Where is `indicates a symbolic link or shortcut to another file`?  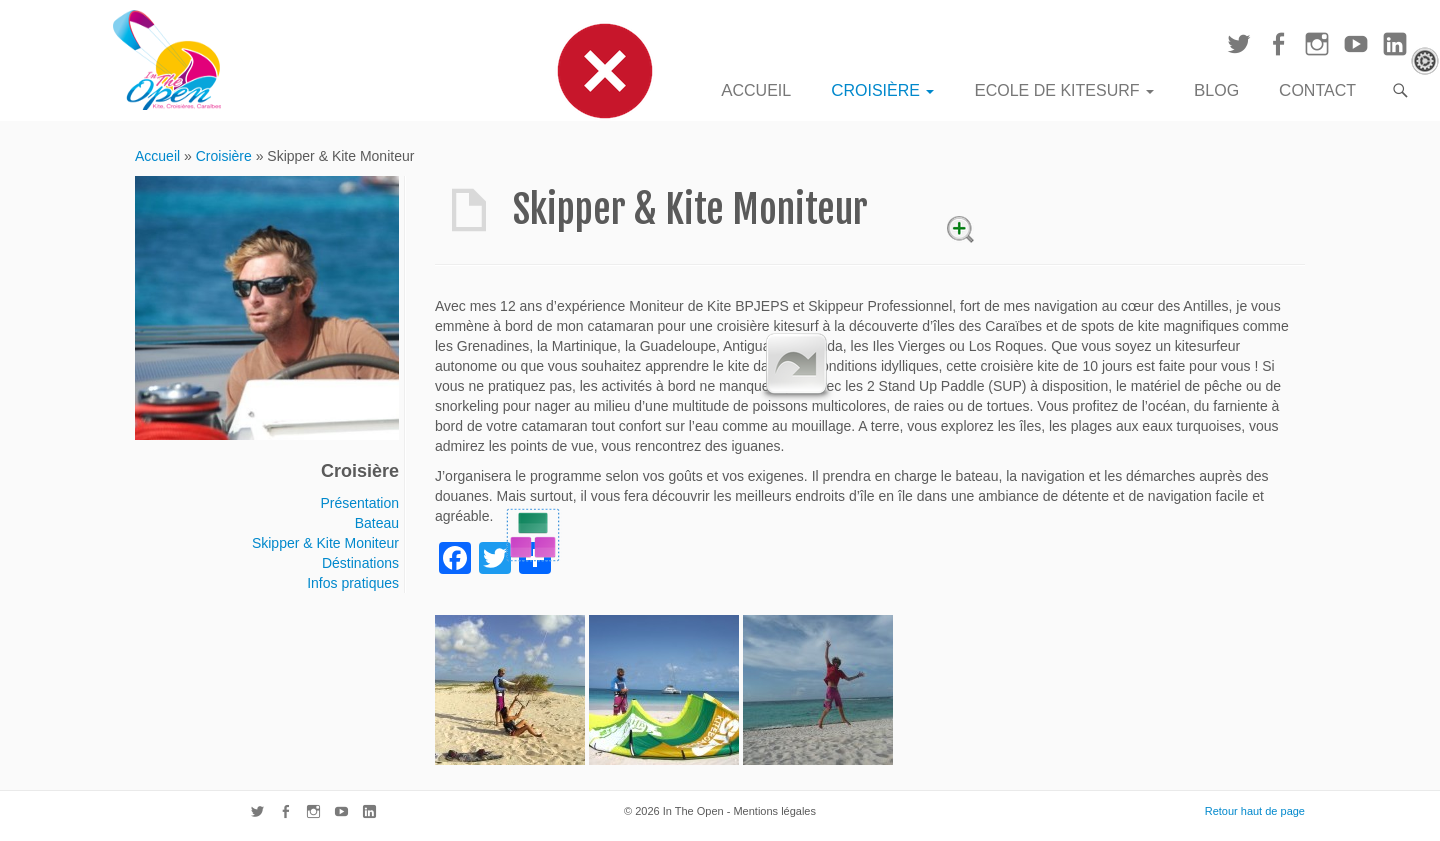
indicates a symbolic link or shortcut to another file is located at coordinates (797, 367).